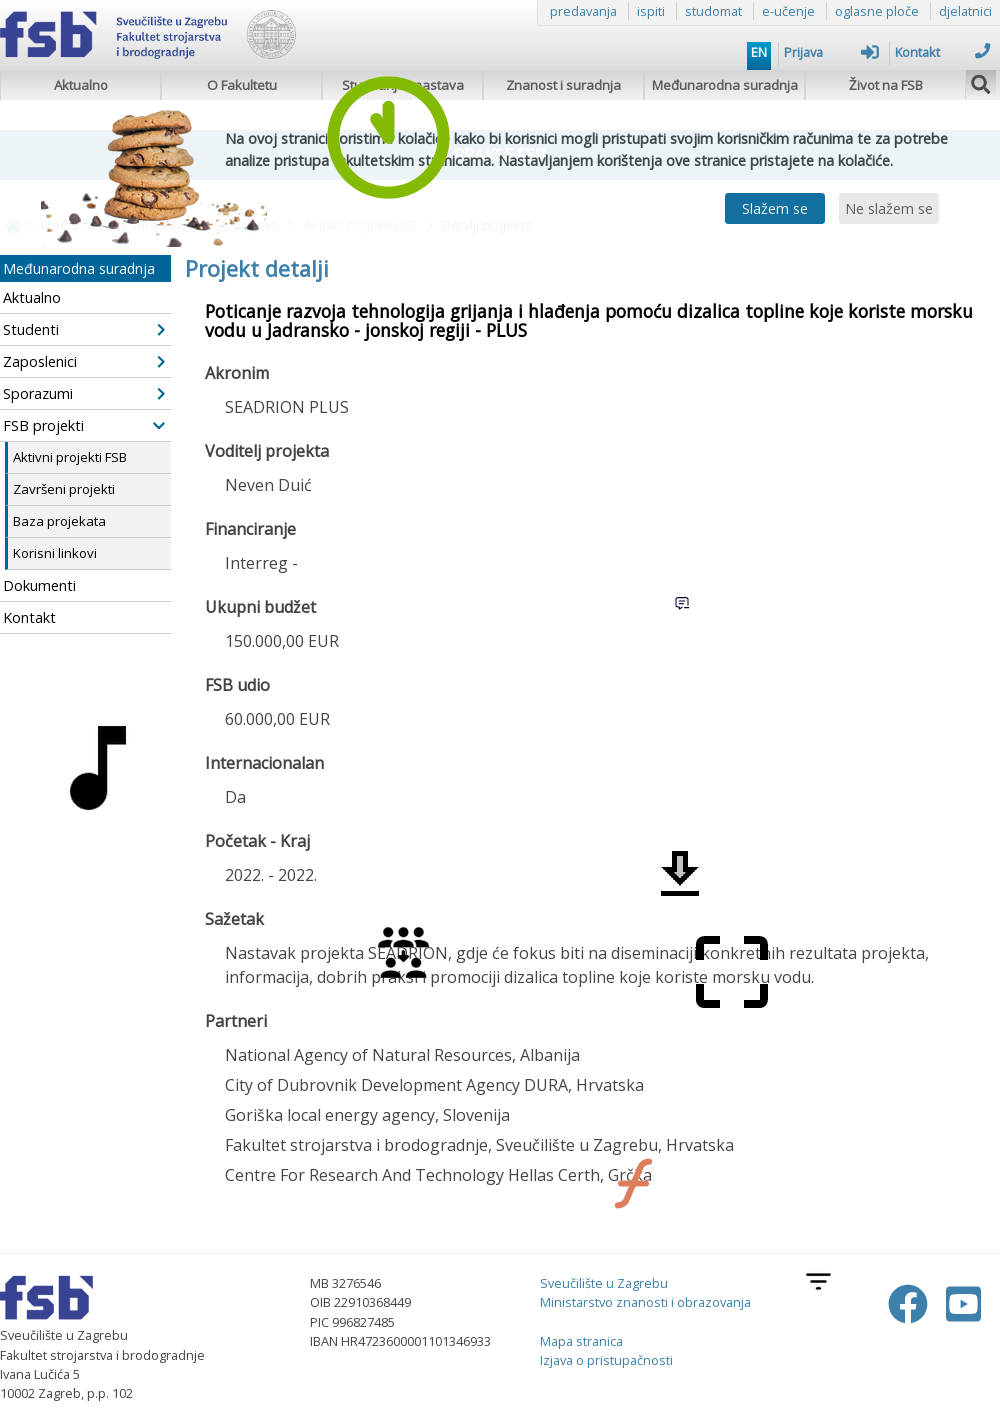 Image resolution: width=1000 pixels, height=1424 pixels. What do you see at coordinates (818, 1281) in the screenshot?
I see `filter or sort list items` at bounding box center [818, 1281].